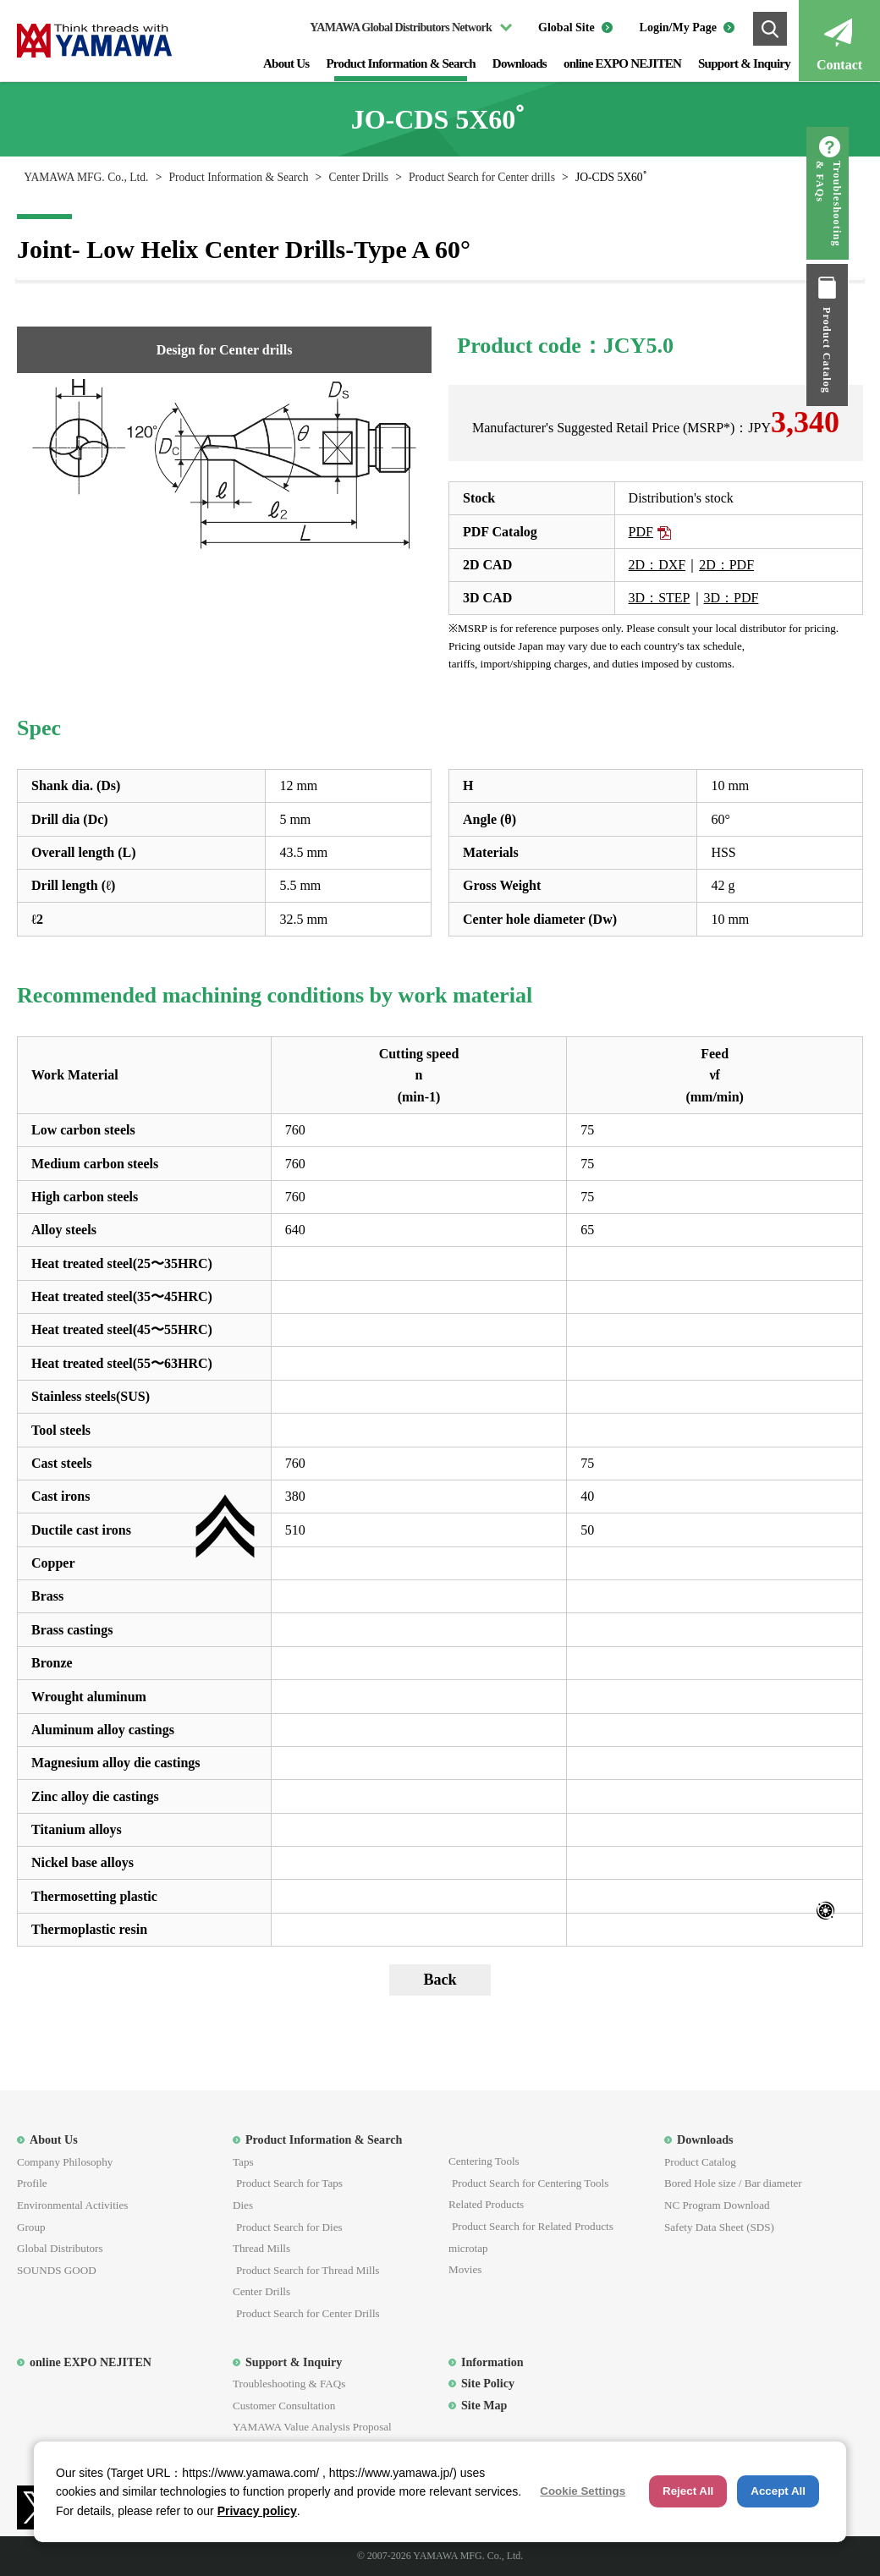 Image resolution: width=880 pixels, height=2576 pixels. What do you see at coordinates (825, 1910) in the screenshot?
I see `view satellite or orbital tracking features` at bounding box center [825, 1910].